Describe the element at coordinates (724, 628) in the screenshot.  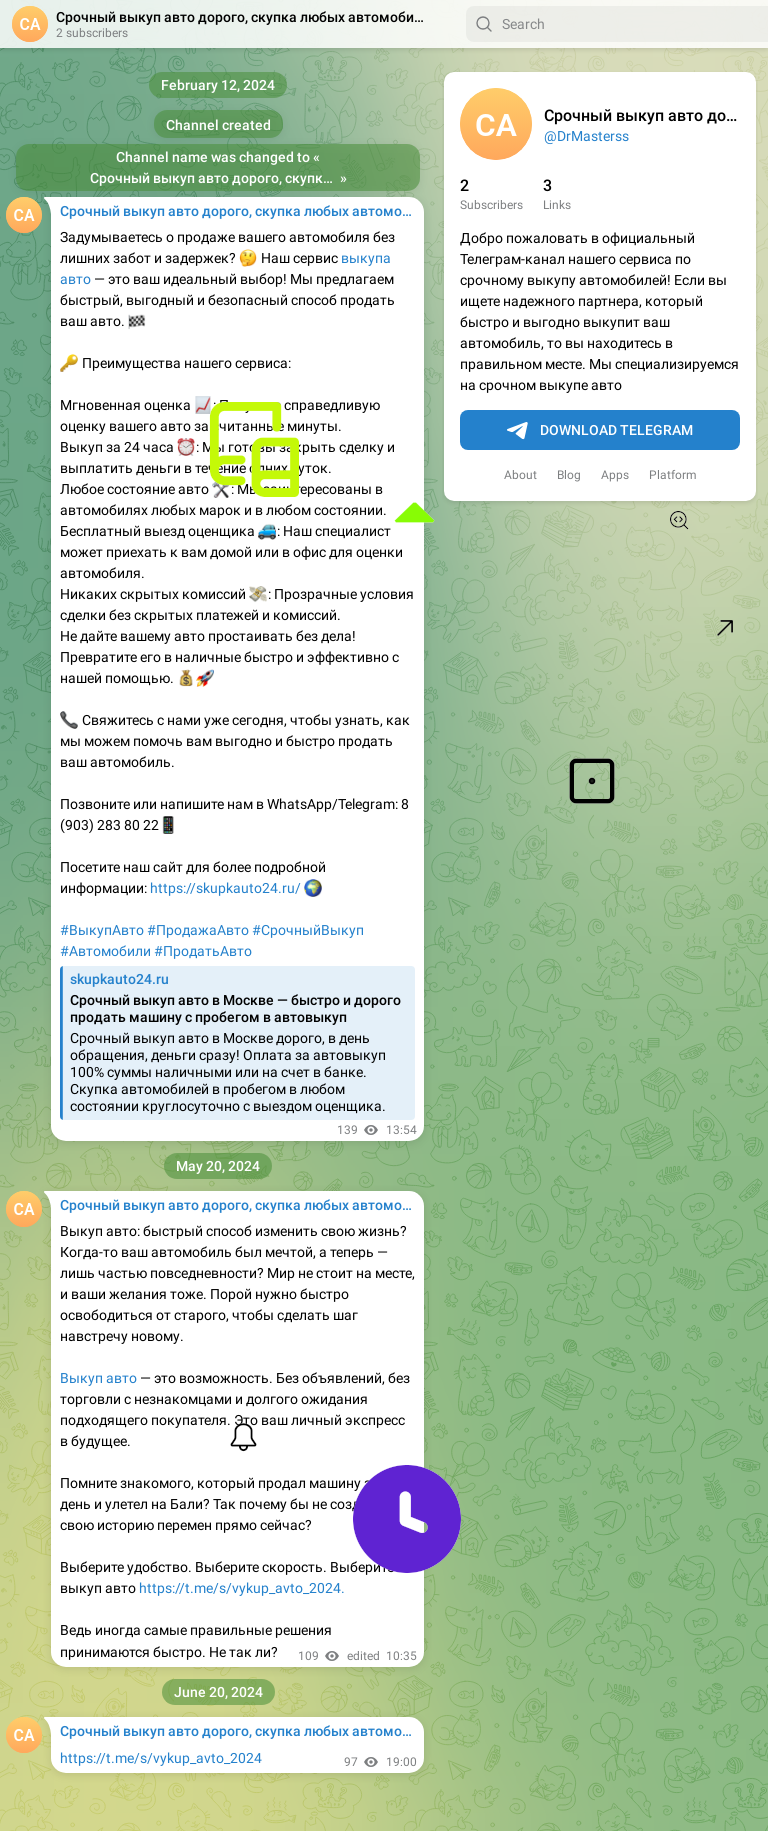
I see `open link in new tab or window` at that location.